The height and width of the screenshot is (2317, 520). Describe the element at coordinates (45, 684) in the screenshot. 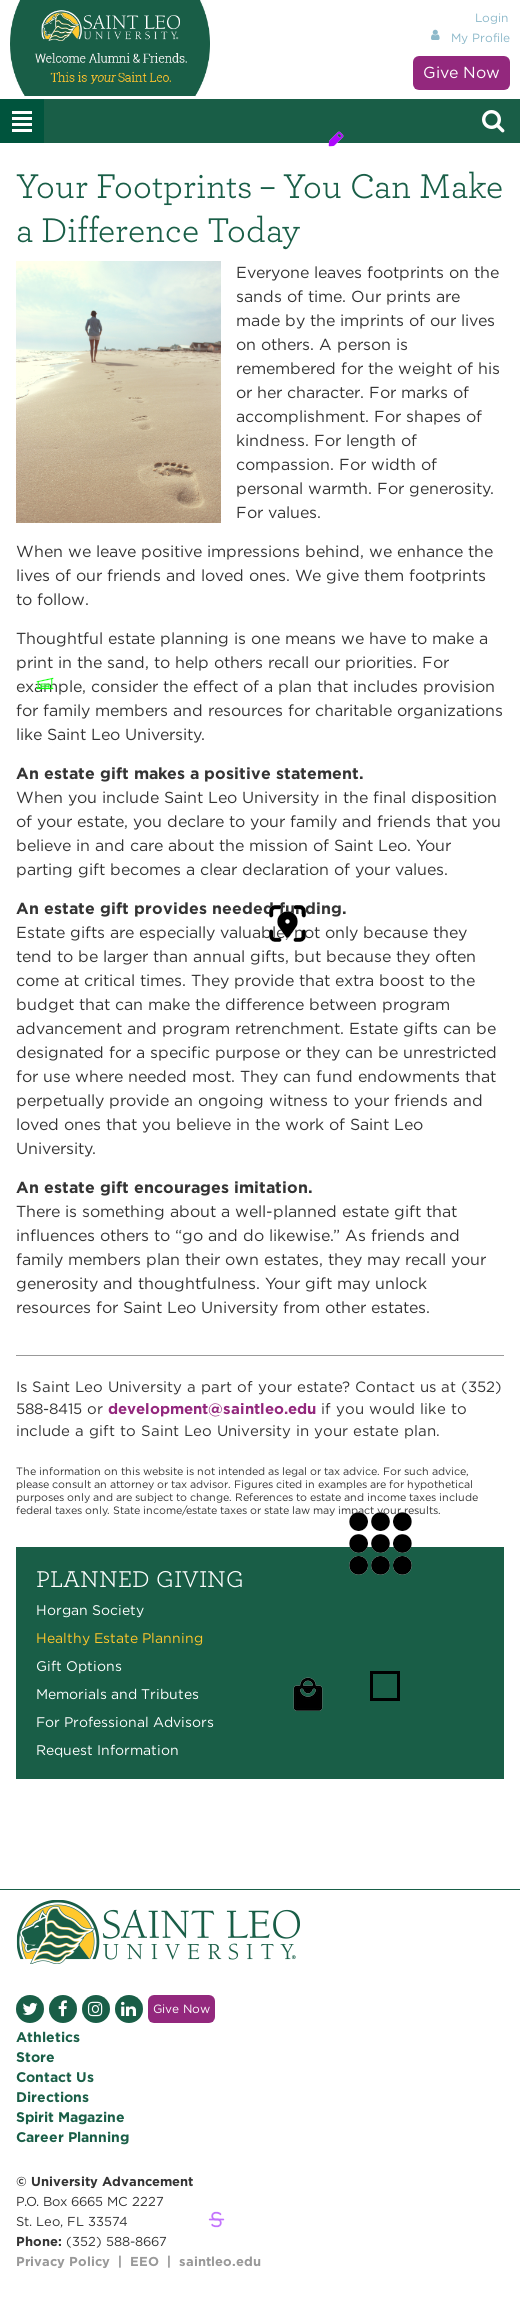

I see `access warehouse or storage inventory` at that location.